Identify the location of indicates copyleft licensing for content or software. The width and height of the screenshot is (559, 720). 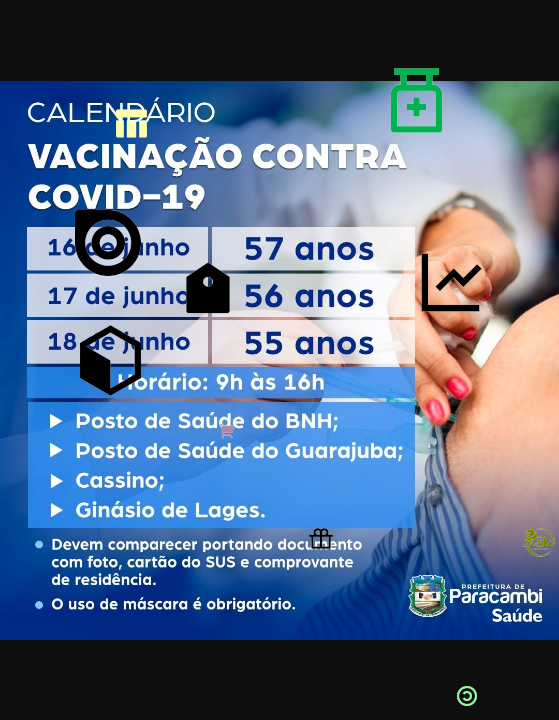
(467, 696).